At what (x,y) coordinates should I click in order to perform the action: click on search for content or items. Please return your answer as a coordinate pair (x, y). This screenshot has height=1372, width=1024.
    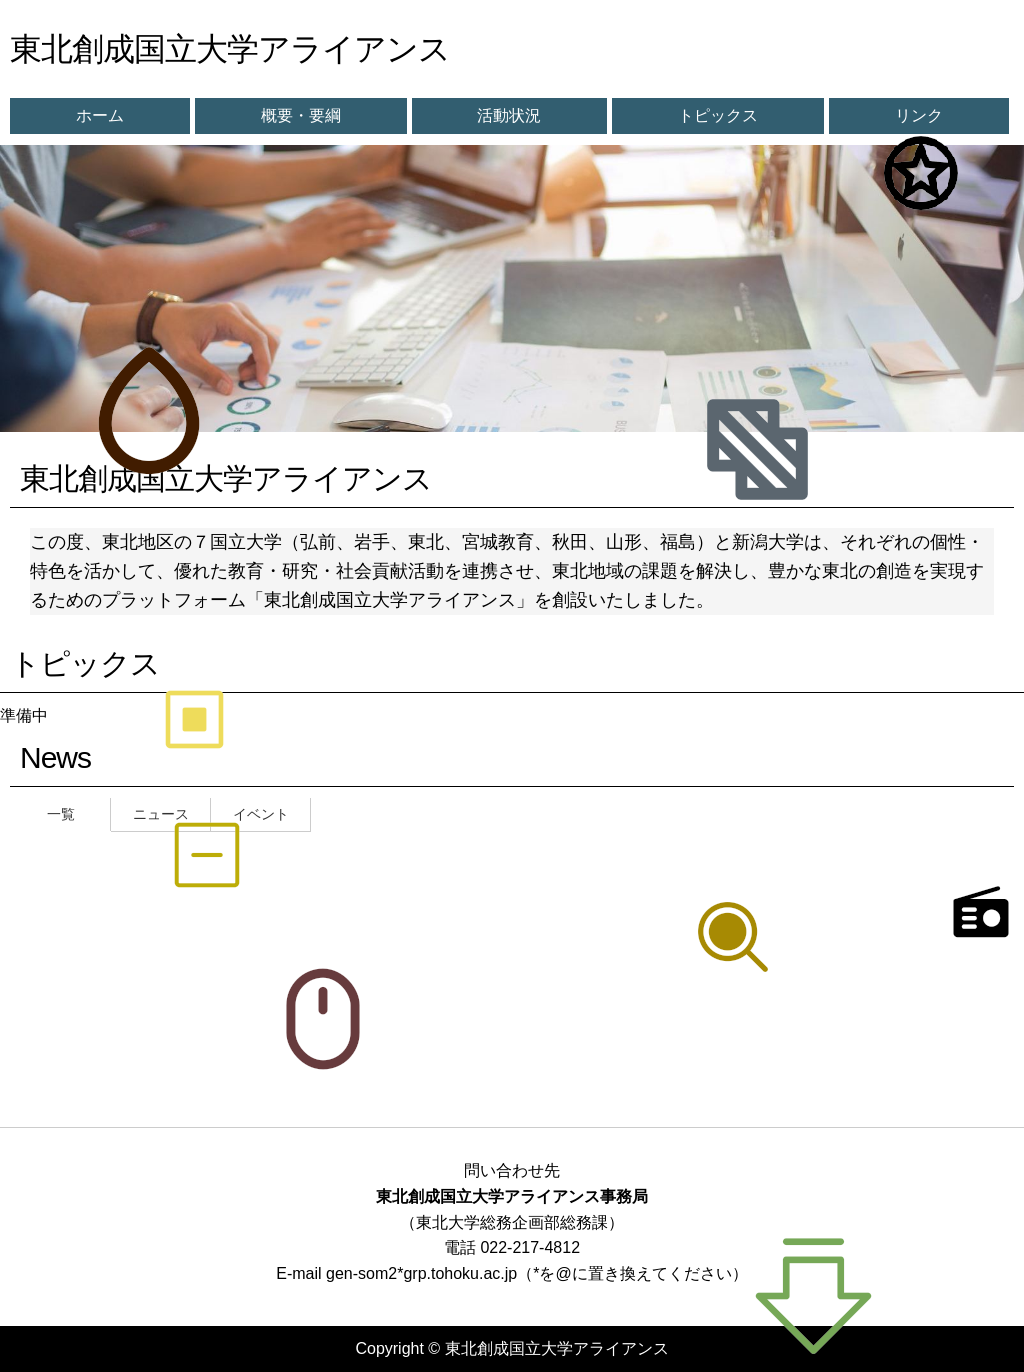
    Looking at the image, I should click on (733, 937).